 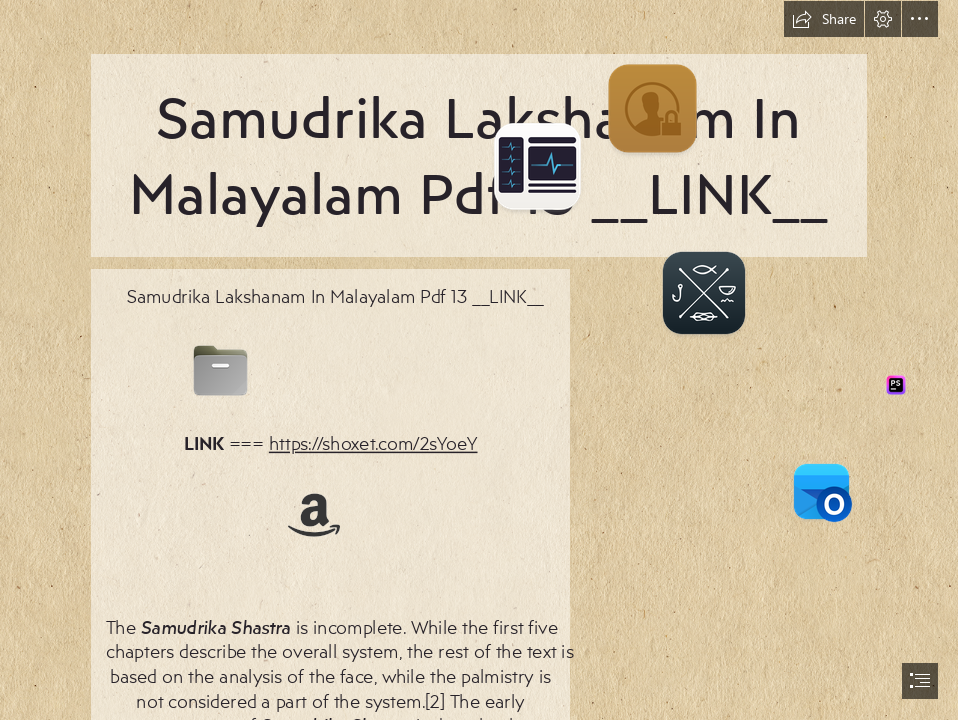 What do you see at coordinates (652, 108) in the screenshot?
I see `configure network information service (NIS) settings` at bounding box center [652, 108].